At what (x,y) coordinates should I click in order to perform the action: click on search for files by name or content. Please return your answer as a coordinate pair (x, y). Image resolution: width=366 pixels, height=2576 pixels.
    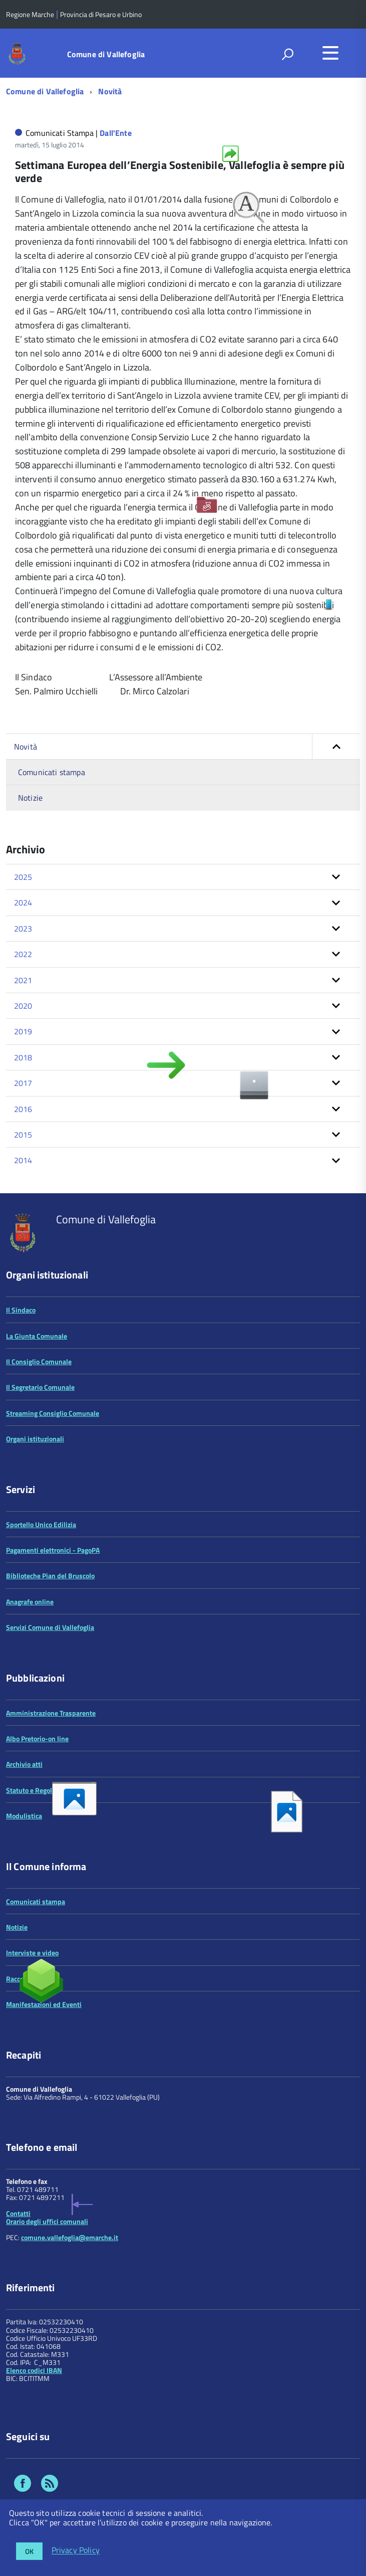
    Looking at the image, I should click on (248, 207).